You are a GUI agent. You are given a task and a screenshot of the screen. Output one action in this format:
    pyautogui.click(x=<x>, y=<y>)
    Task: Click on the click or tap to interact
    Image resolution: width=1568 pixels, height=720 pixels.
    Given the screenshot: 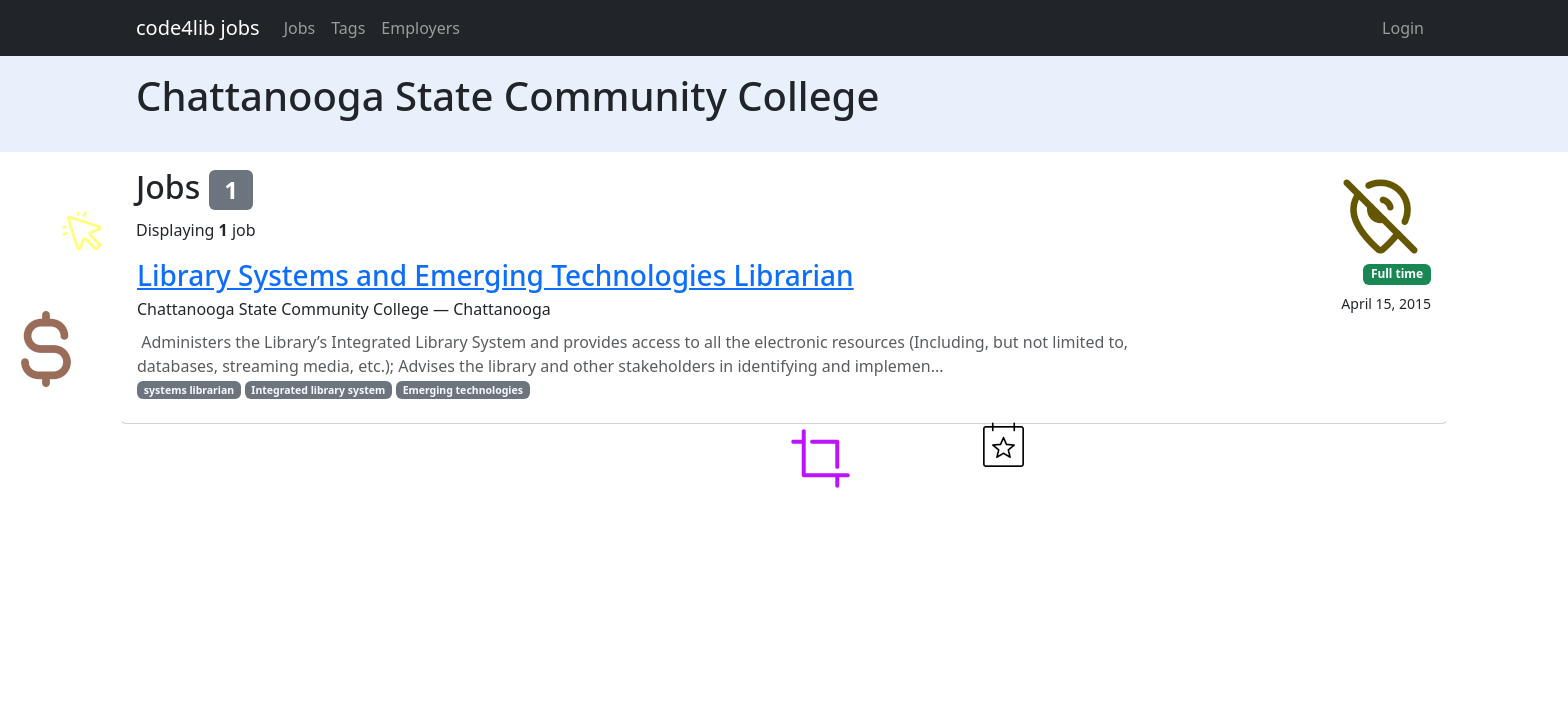 What is the action you would take?
    pyautogui.click(x=84, y=233)
    